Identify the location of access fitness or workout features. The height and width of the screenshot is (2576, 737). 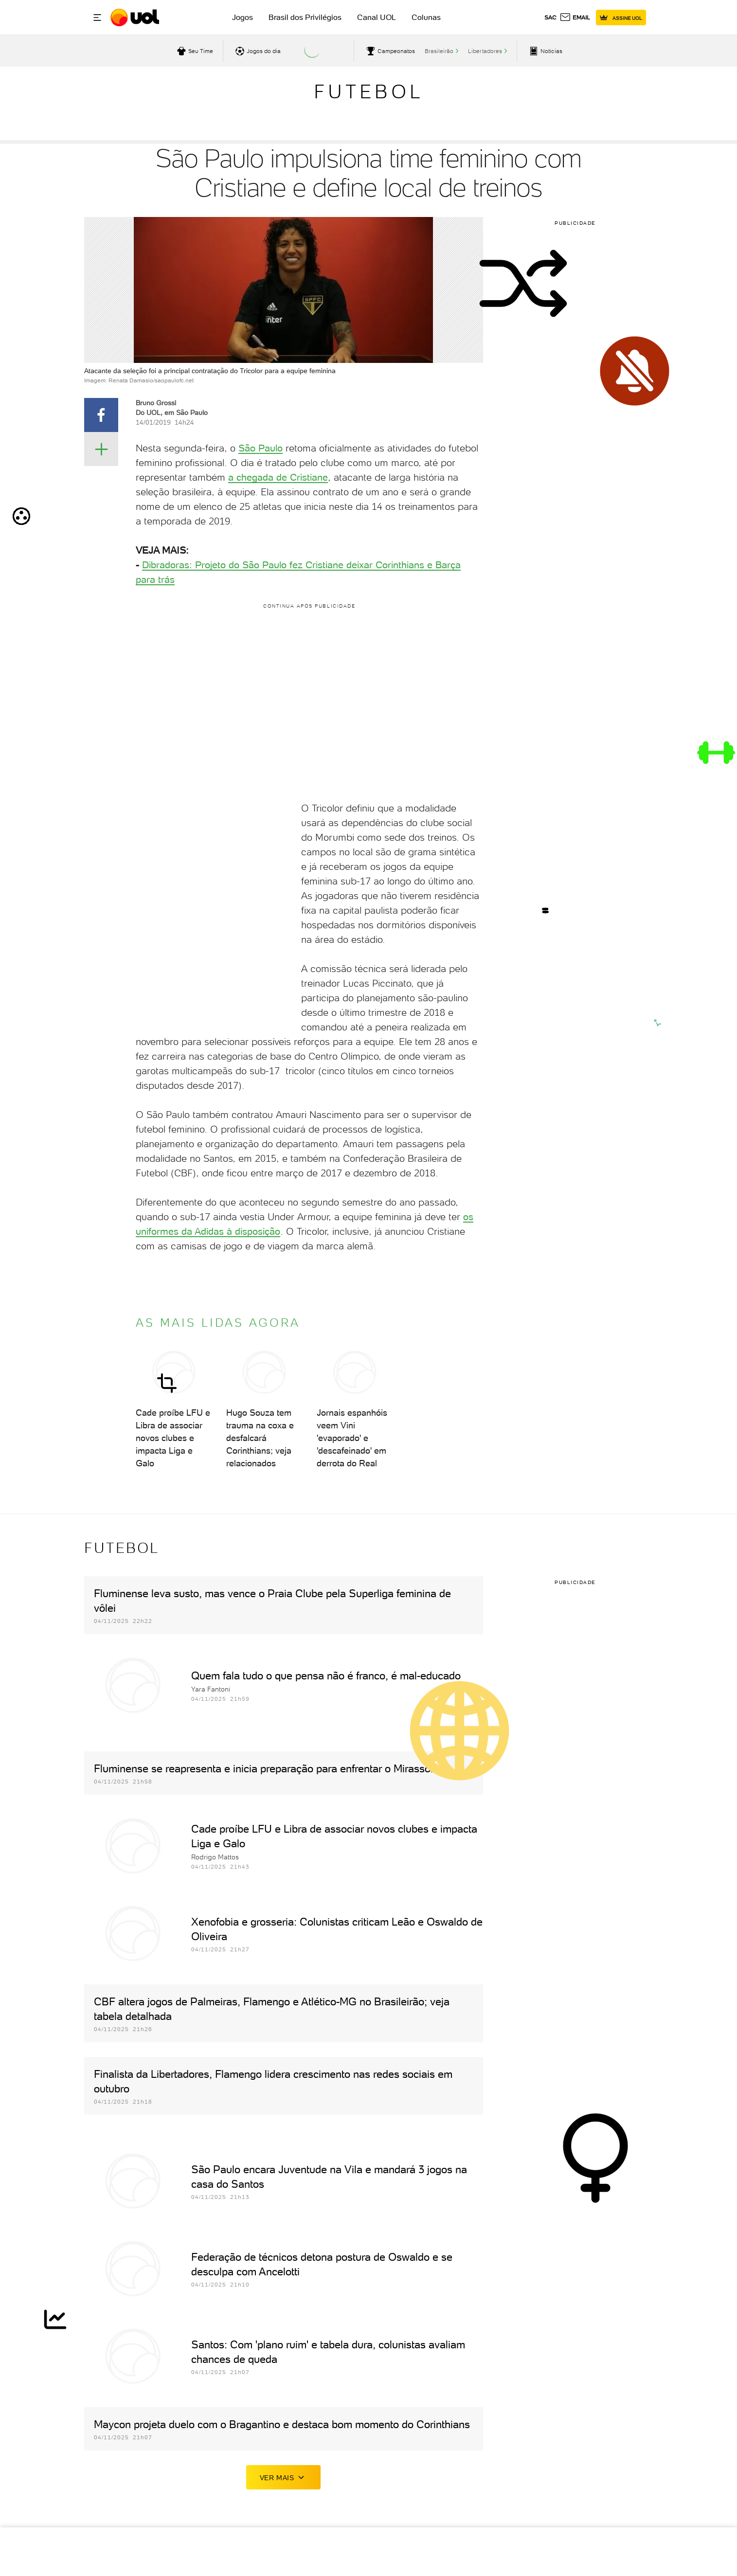
(716, 753).